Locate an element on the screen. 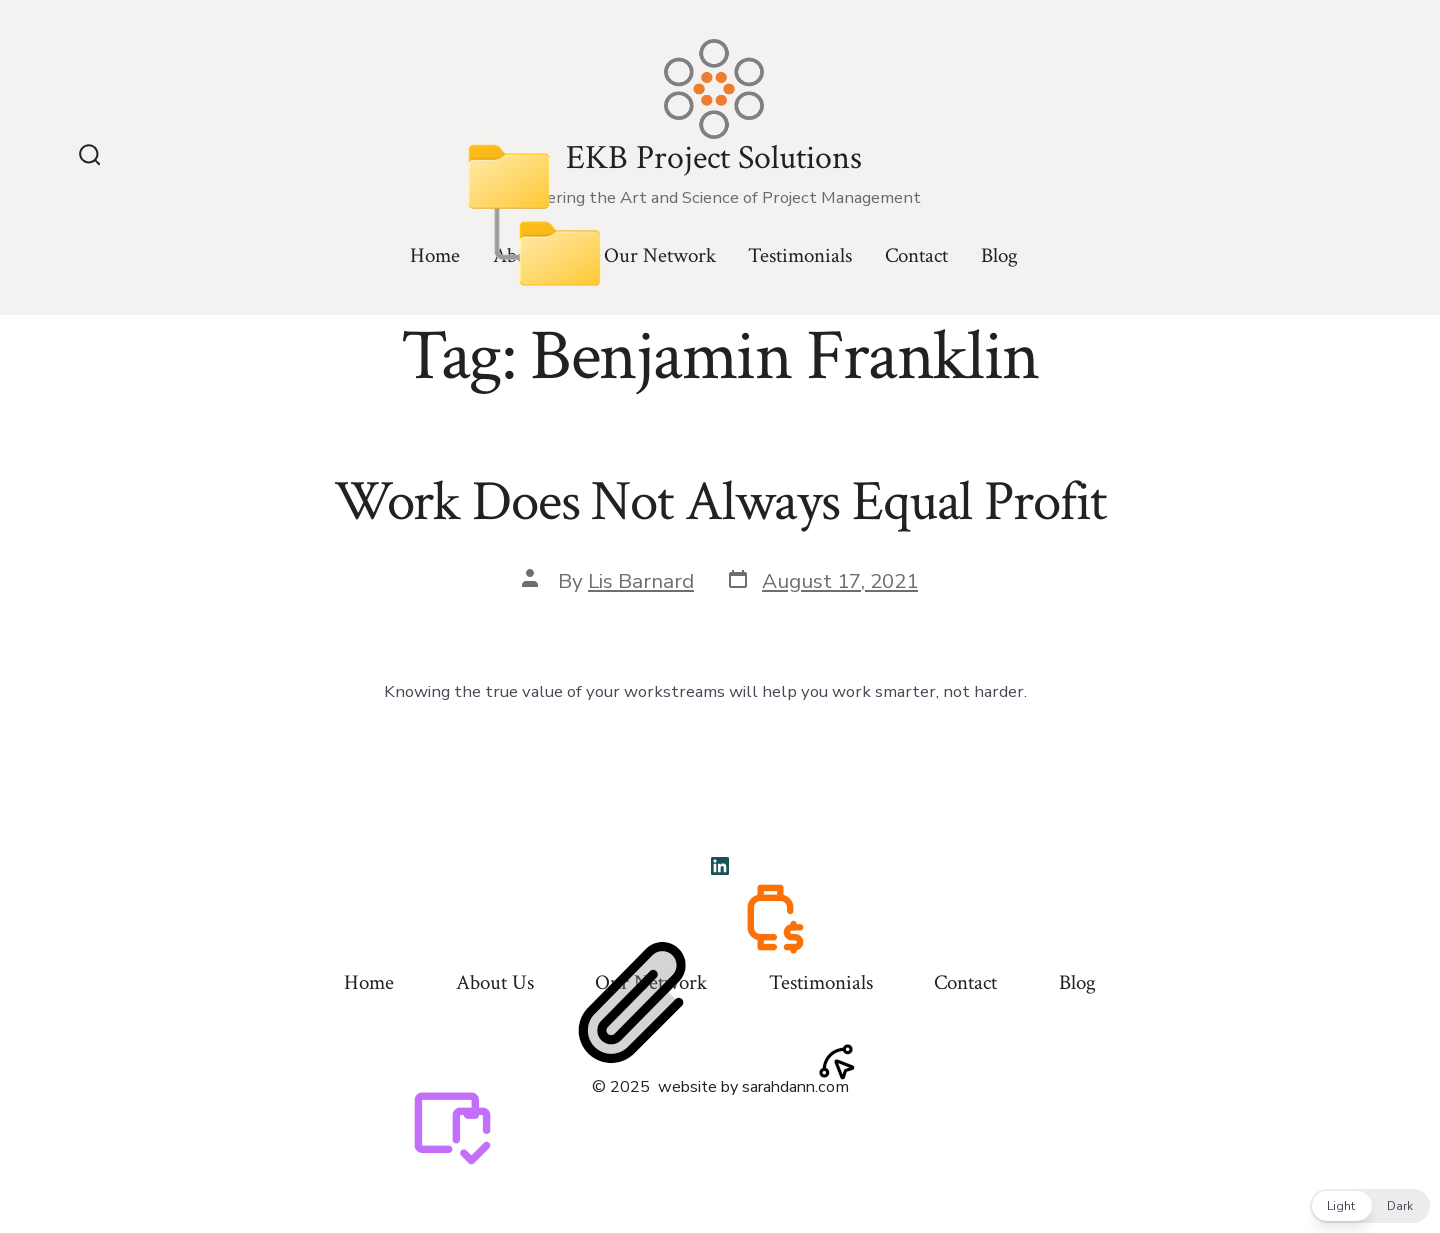 This screenshot has width=1440, height=1233. view folder hierarchy or directory structure is located at coordinates (538, 214).